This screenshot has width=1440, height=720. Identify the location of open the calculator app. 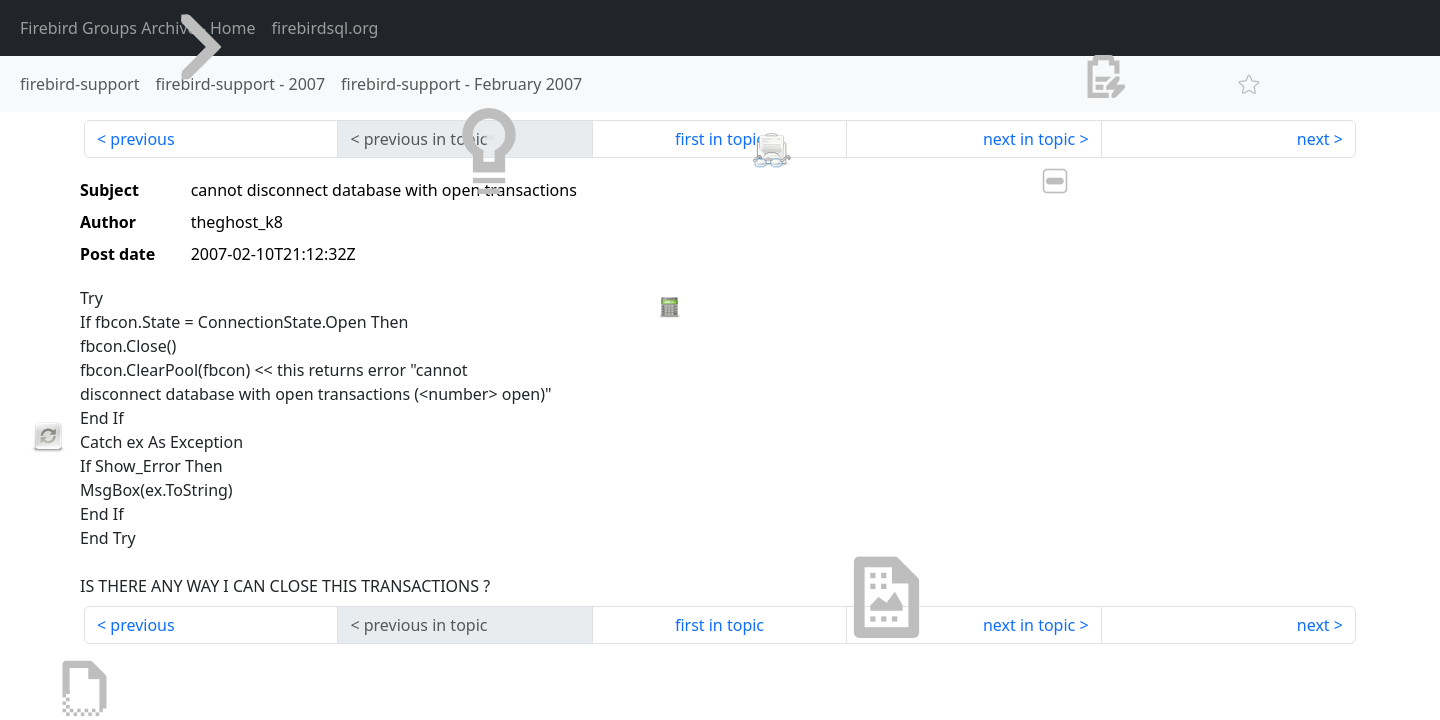
(669, 307).